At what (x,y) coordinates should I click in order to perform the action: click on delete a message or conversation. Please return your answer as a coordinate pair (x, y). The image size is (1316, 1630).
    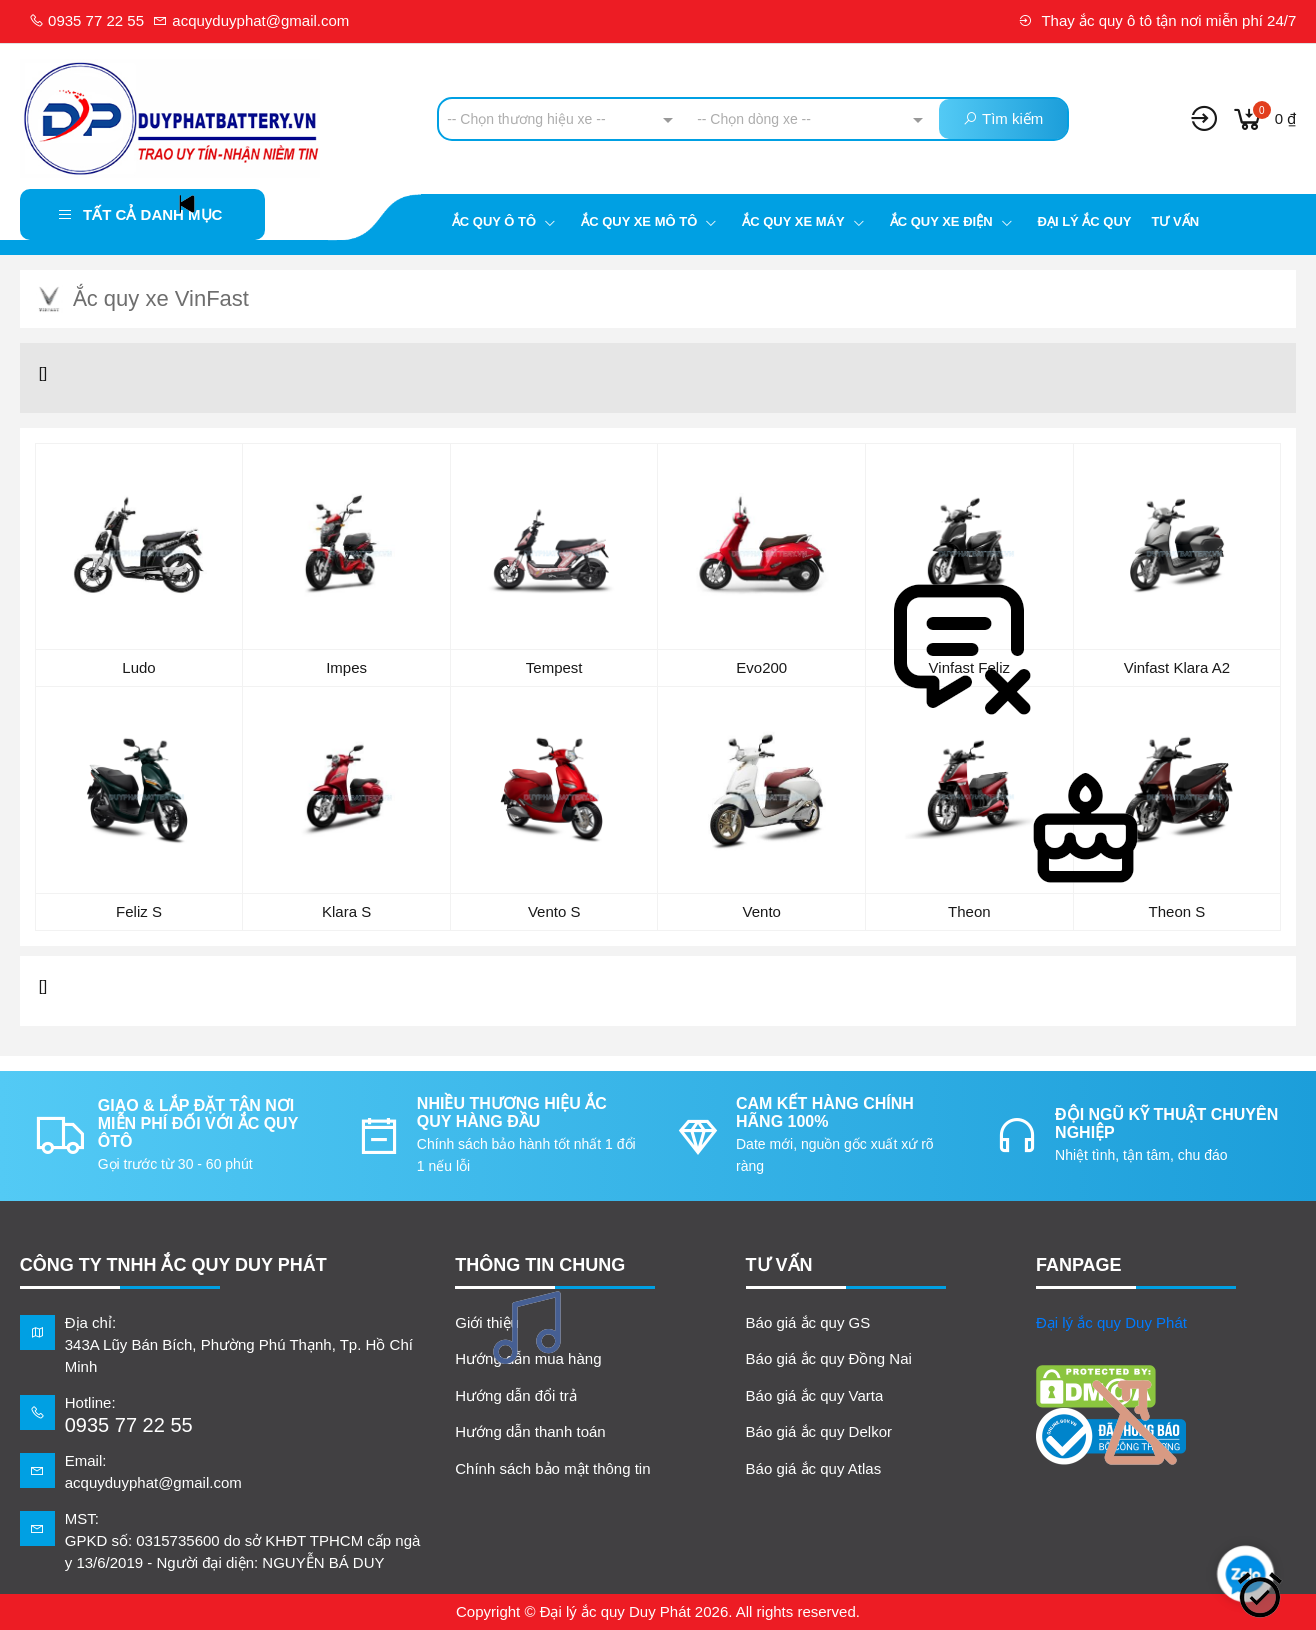
    Looking at the image, I should click on (959, 643).